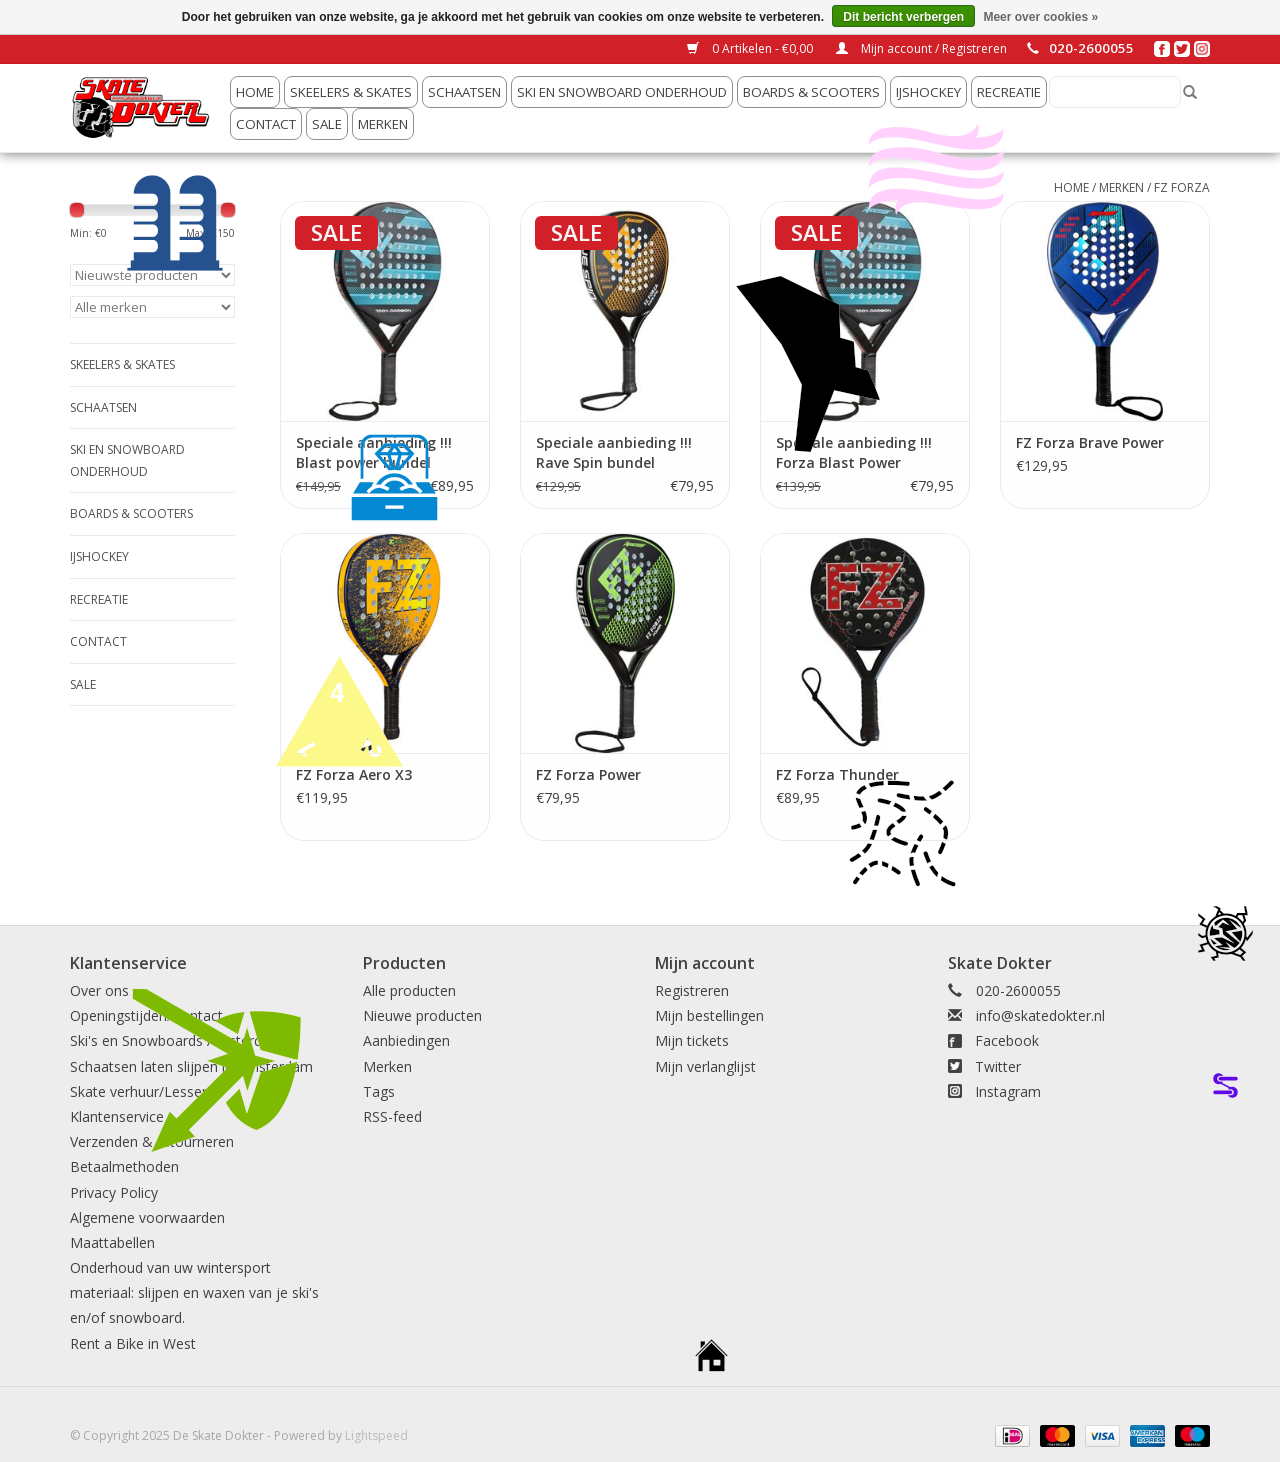  What do you see at coordinates (936, 167) in the screenshot?
I see `indicates water or ocean-related content` at bounding box center [936, 167].